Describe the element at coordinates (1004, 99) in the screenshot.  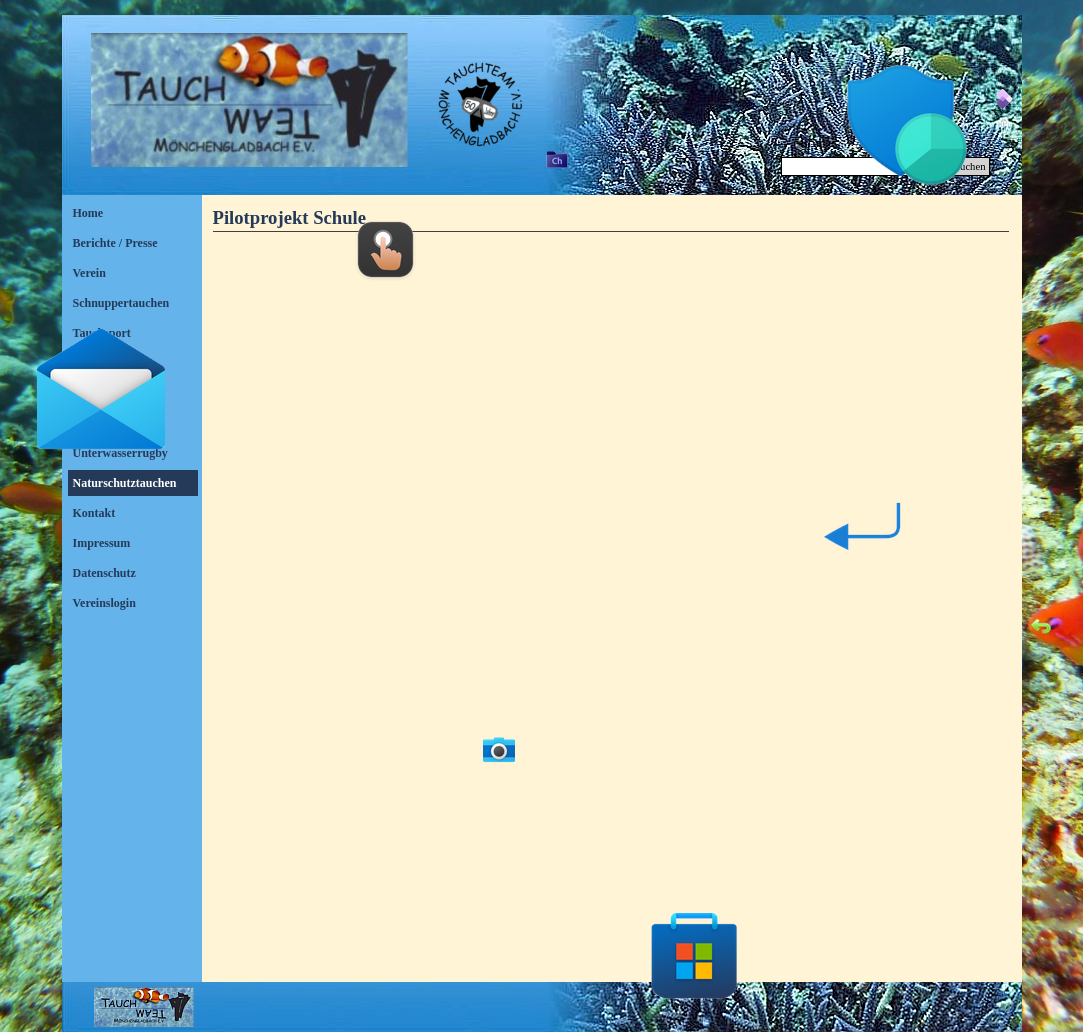
I see `open microsoft power apps operations` at that location.